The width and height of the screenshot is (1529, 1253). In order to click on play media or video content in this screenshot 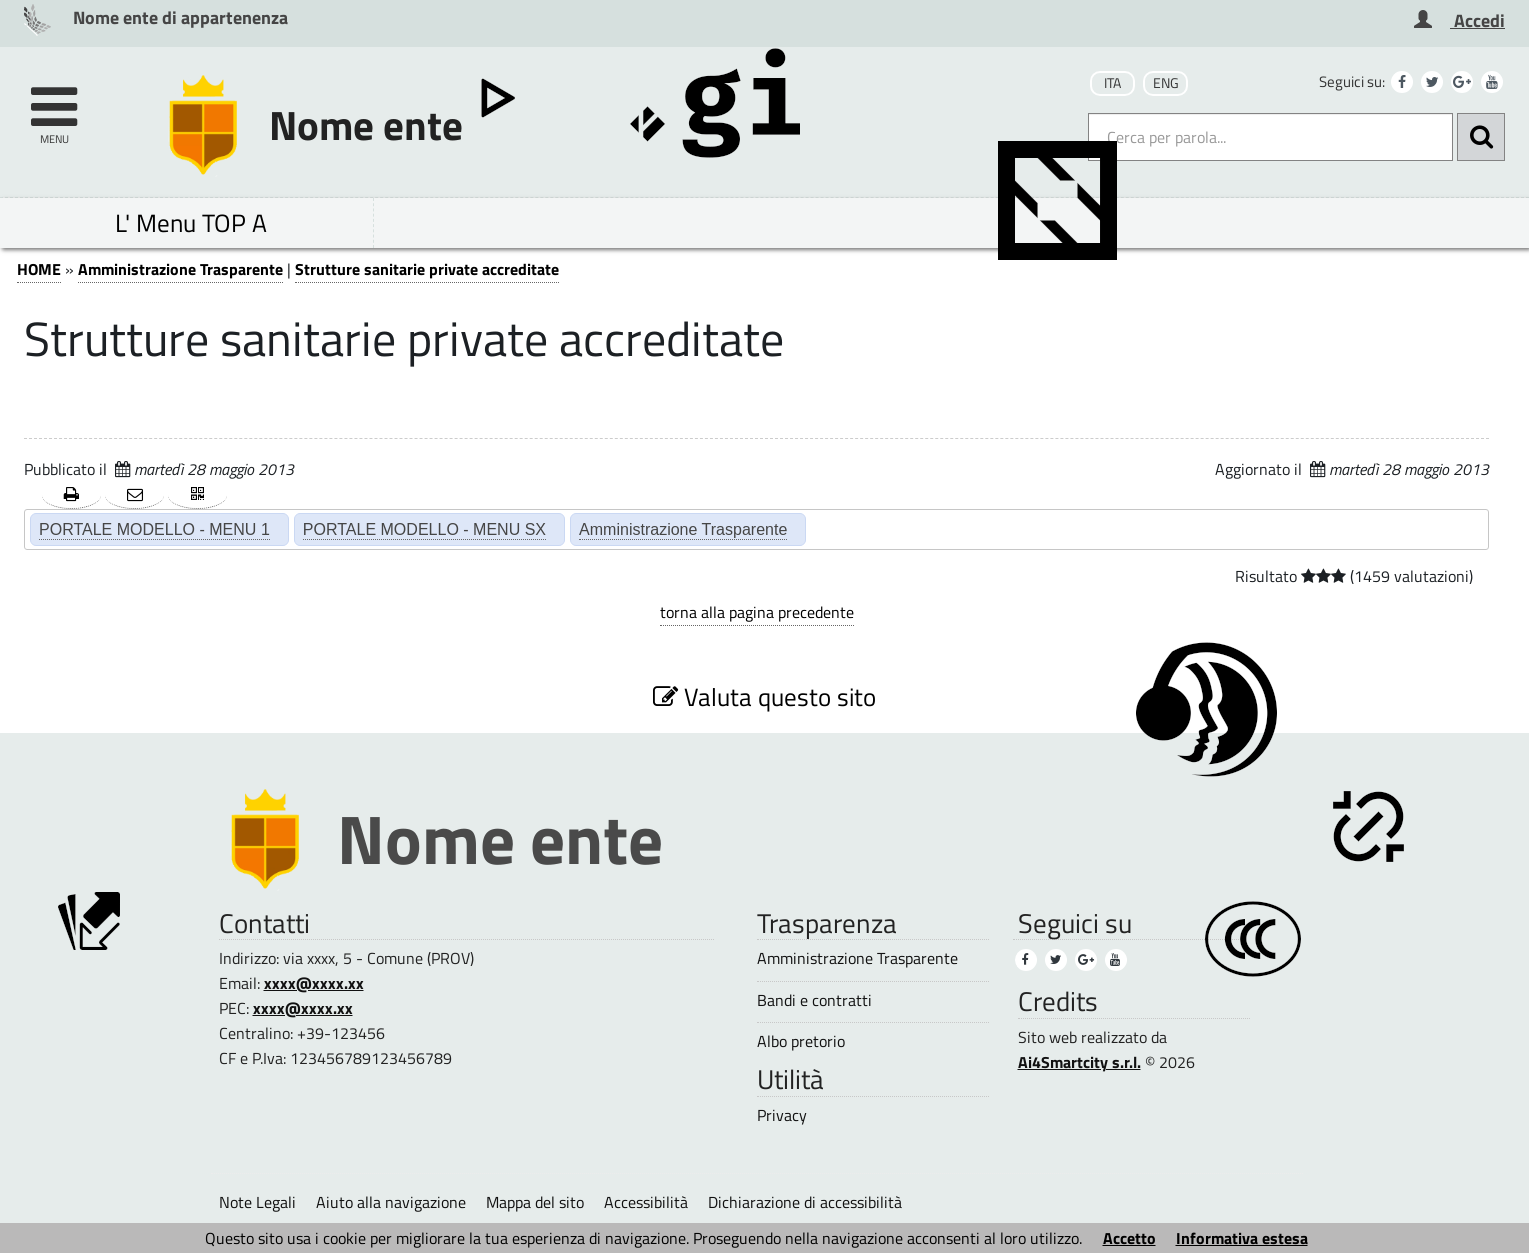, I will do `click(496, 98)`.